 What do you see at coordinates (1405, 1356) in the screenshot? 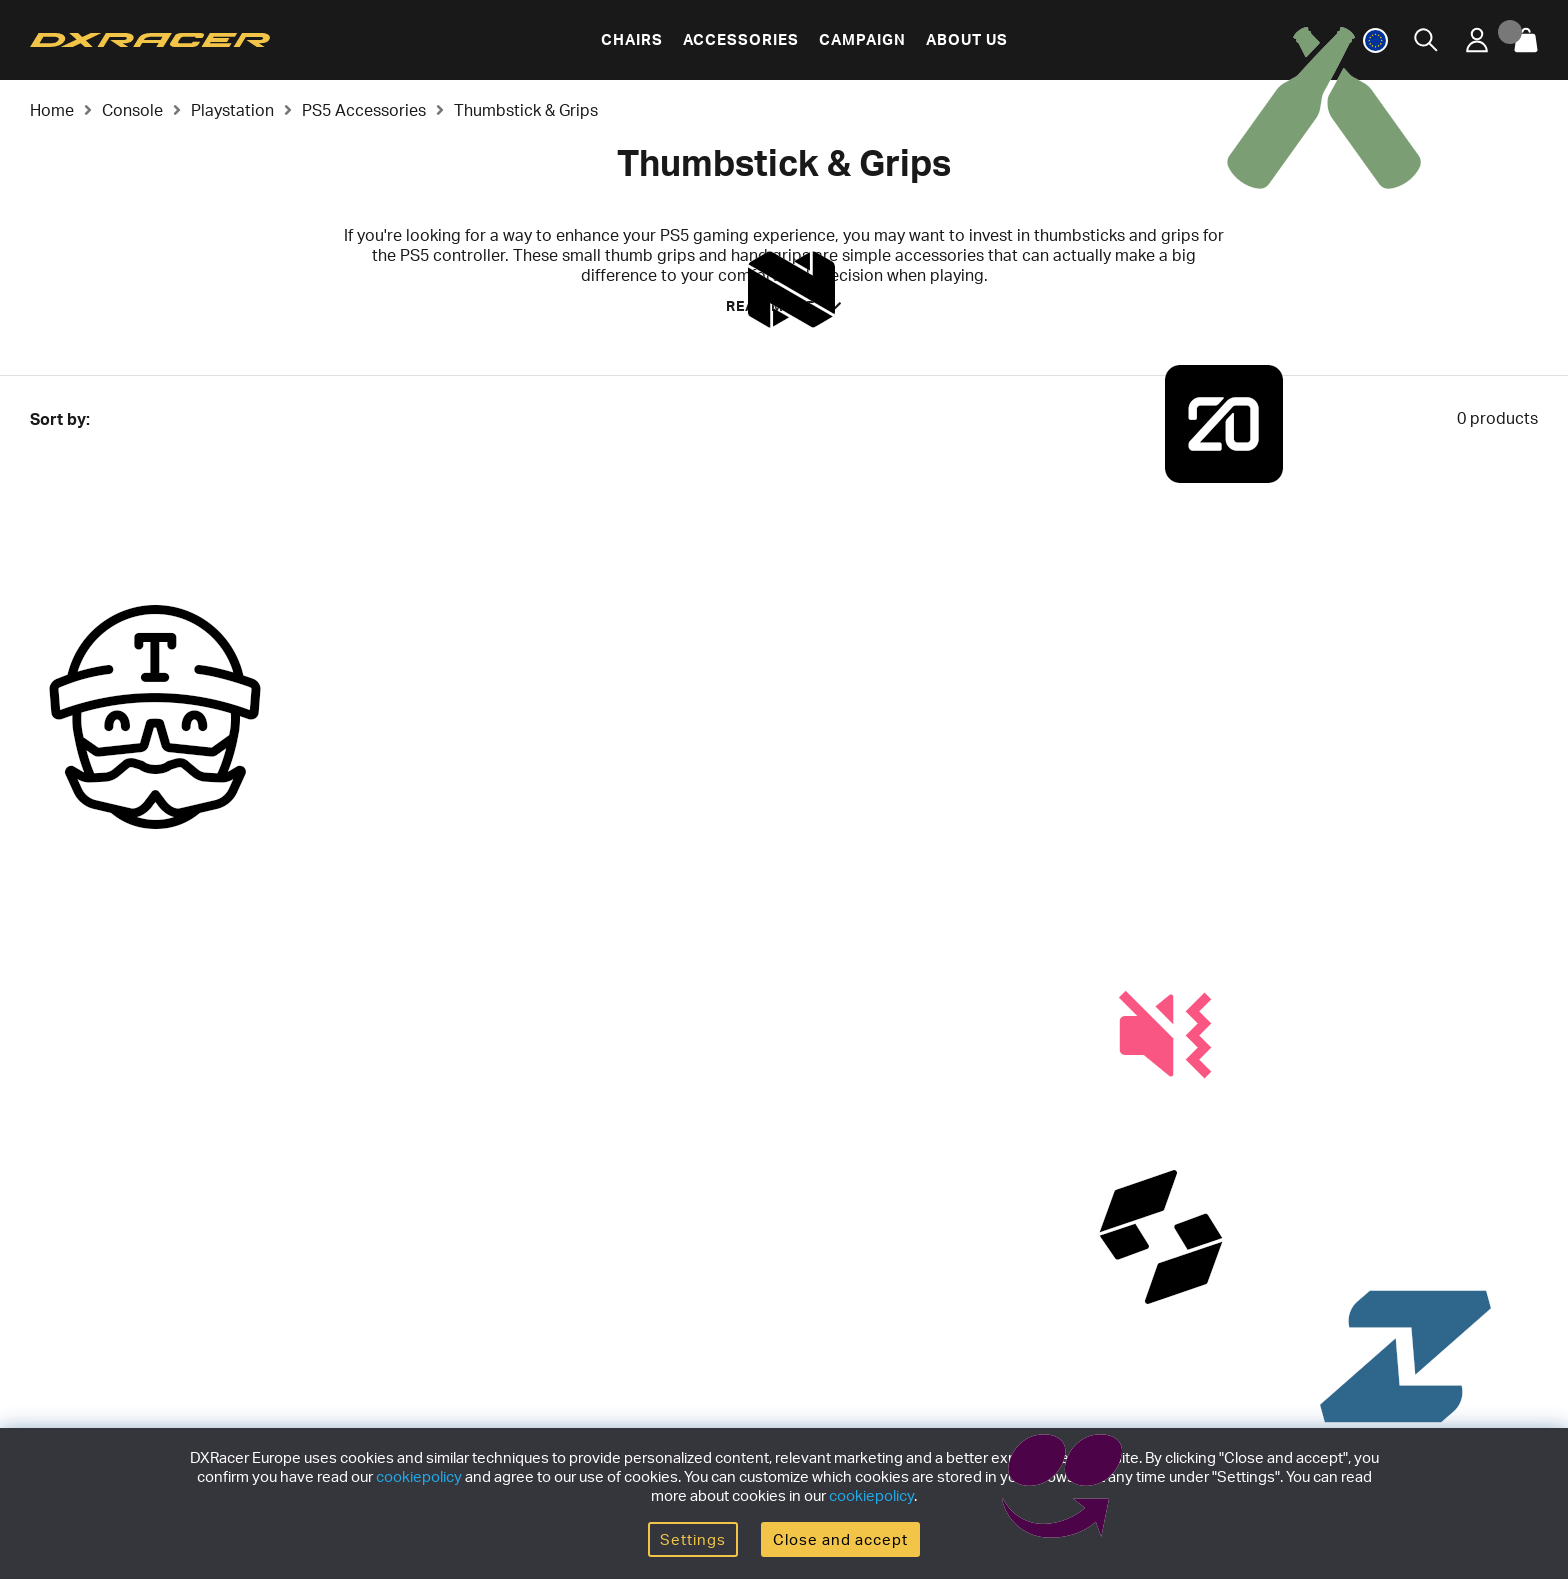
I see `zincsearch logo` at bounding box center [1405, 1356].